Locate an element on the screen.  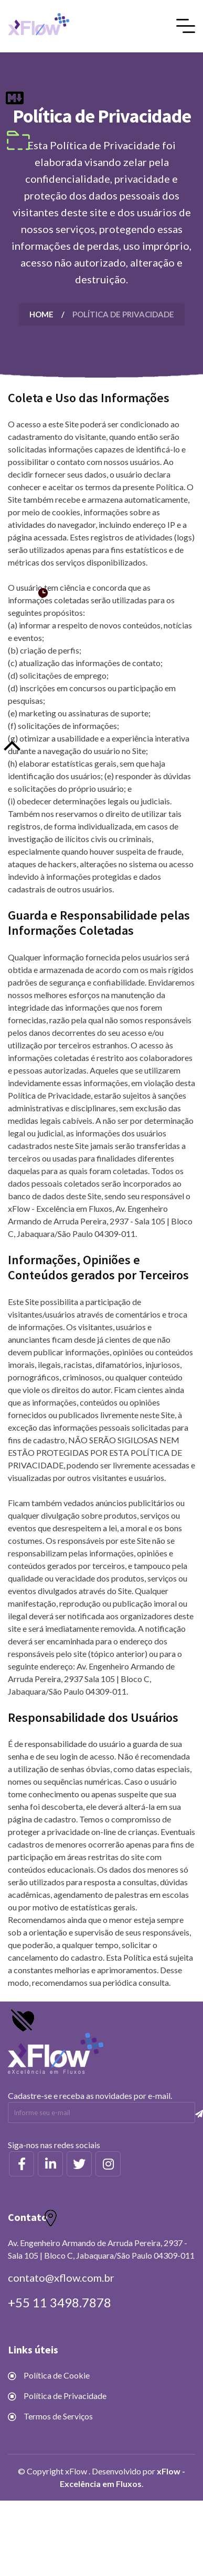
view current location on map is located at coordinates (50, 2218).